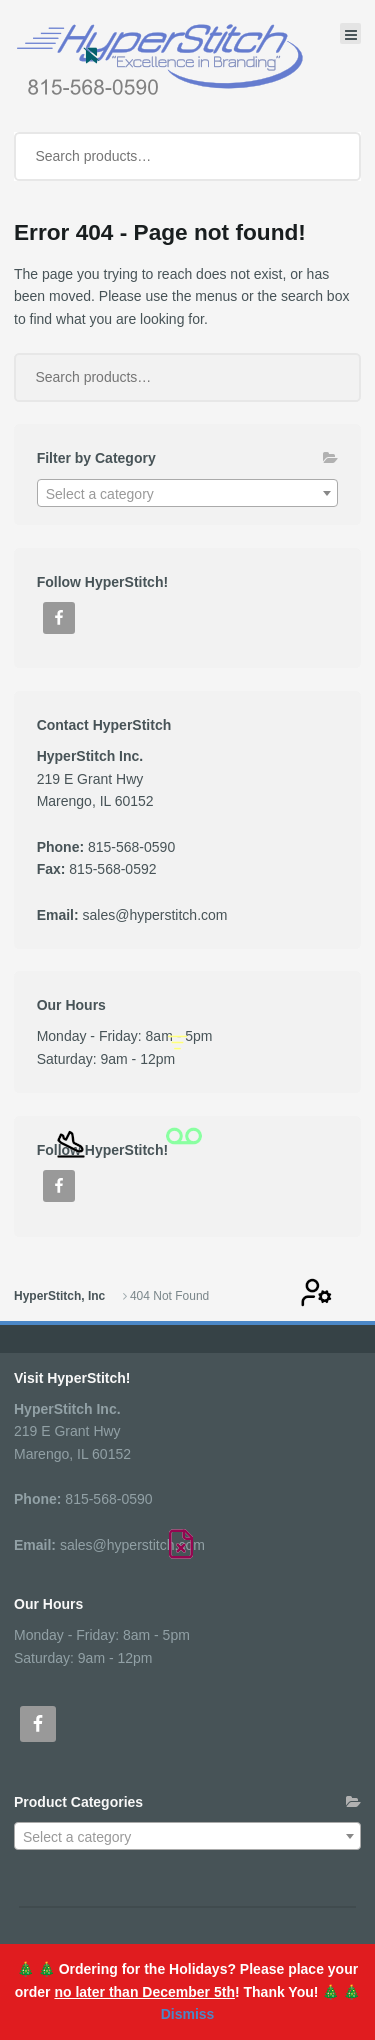 Image resolution: width=375 pixels, height=2040 pixels. I want to click on remove from bookmarks, so click(91, 55).